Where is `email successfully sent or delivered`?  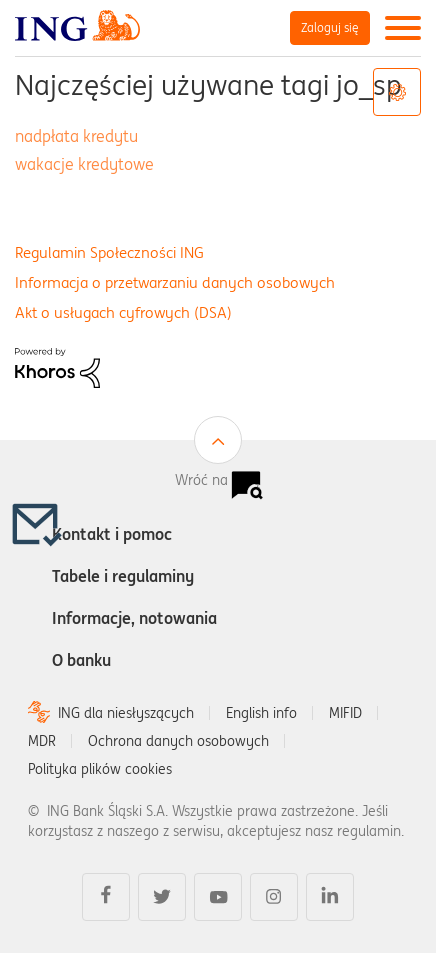
email successfully sent or delivered is located at coordinates (35, 524).